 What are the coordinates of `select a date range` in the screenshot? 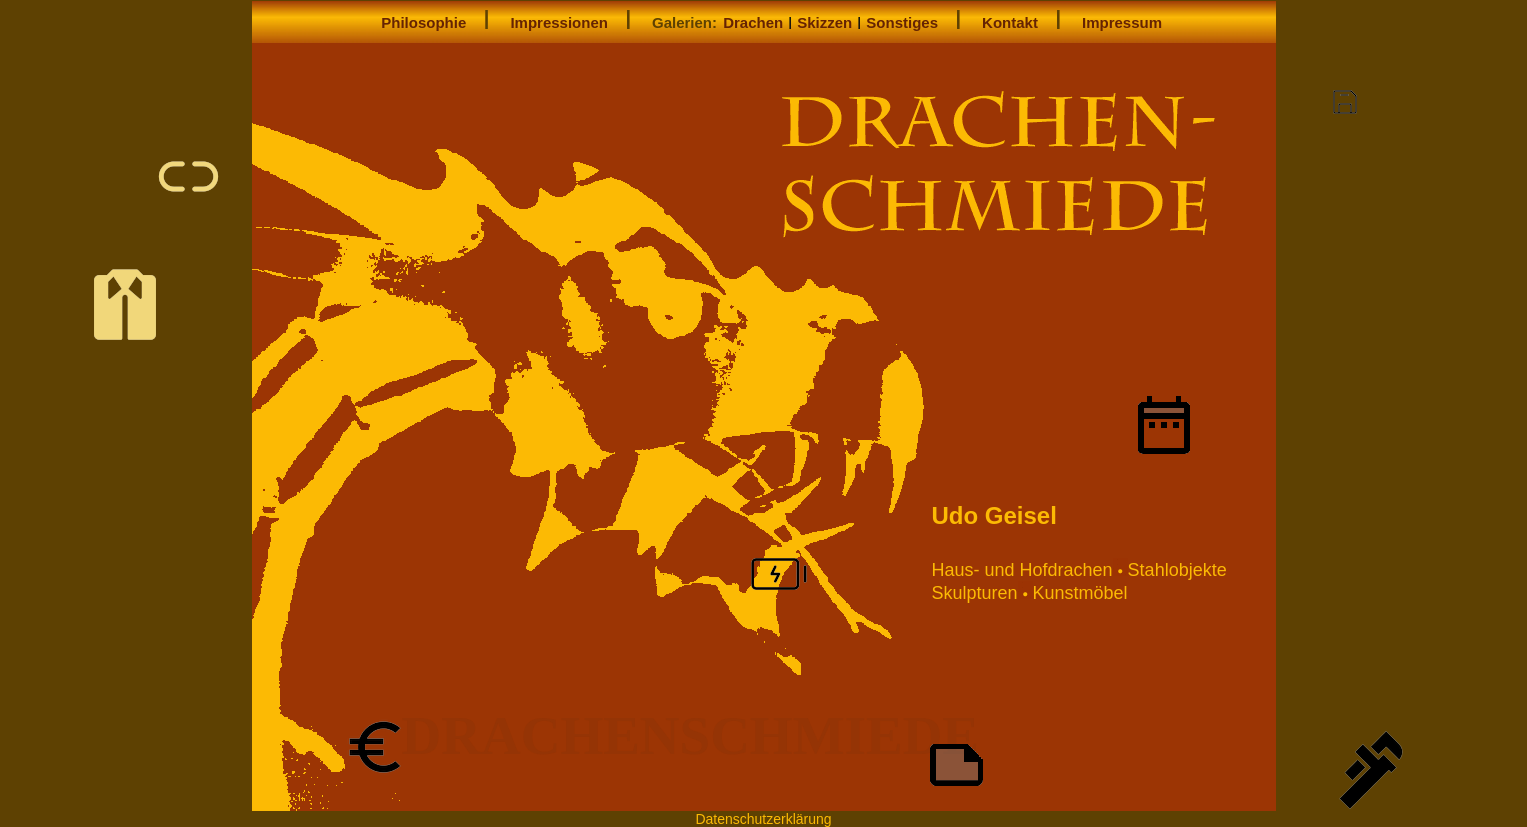 It's located at (1164, 425).